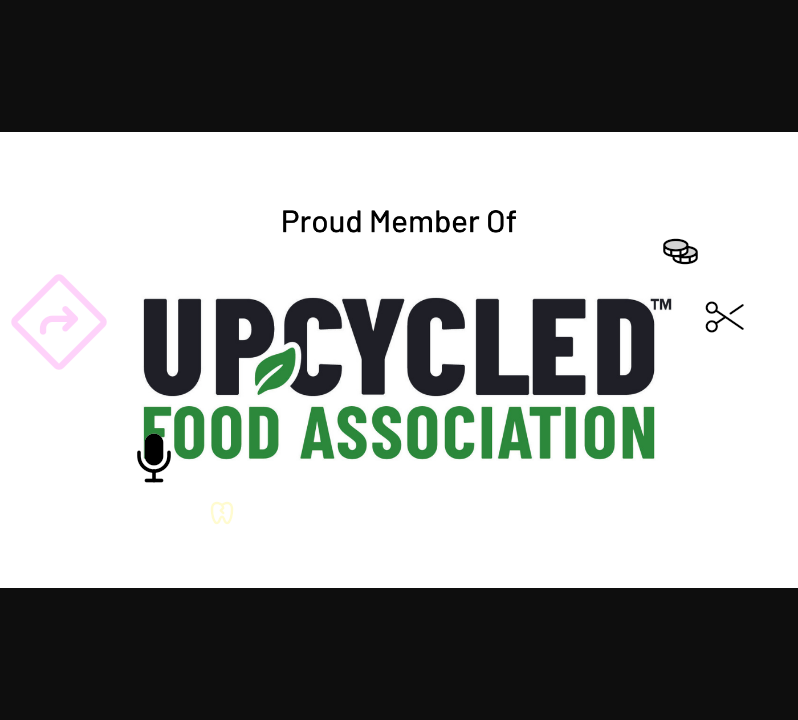  I want to click on indicates a chipped or damaged tooth, so click(222, 513).